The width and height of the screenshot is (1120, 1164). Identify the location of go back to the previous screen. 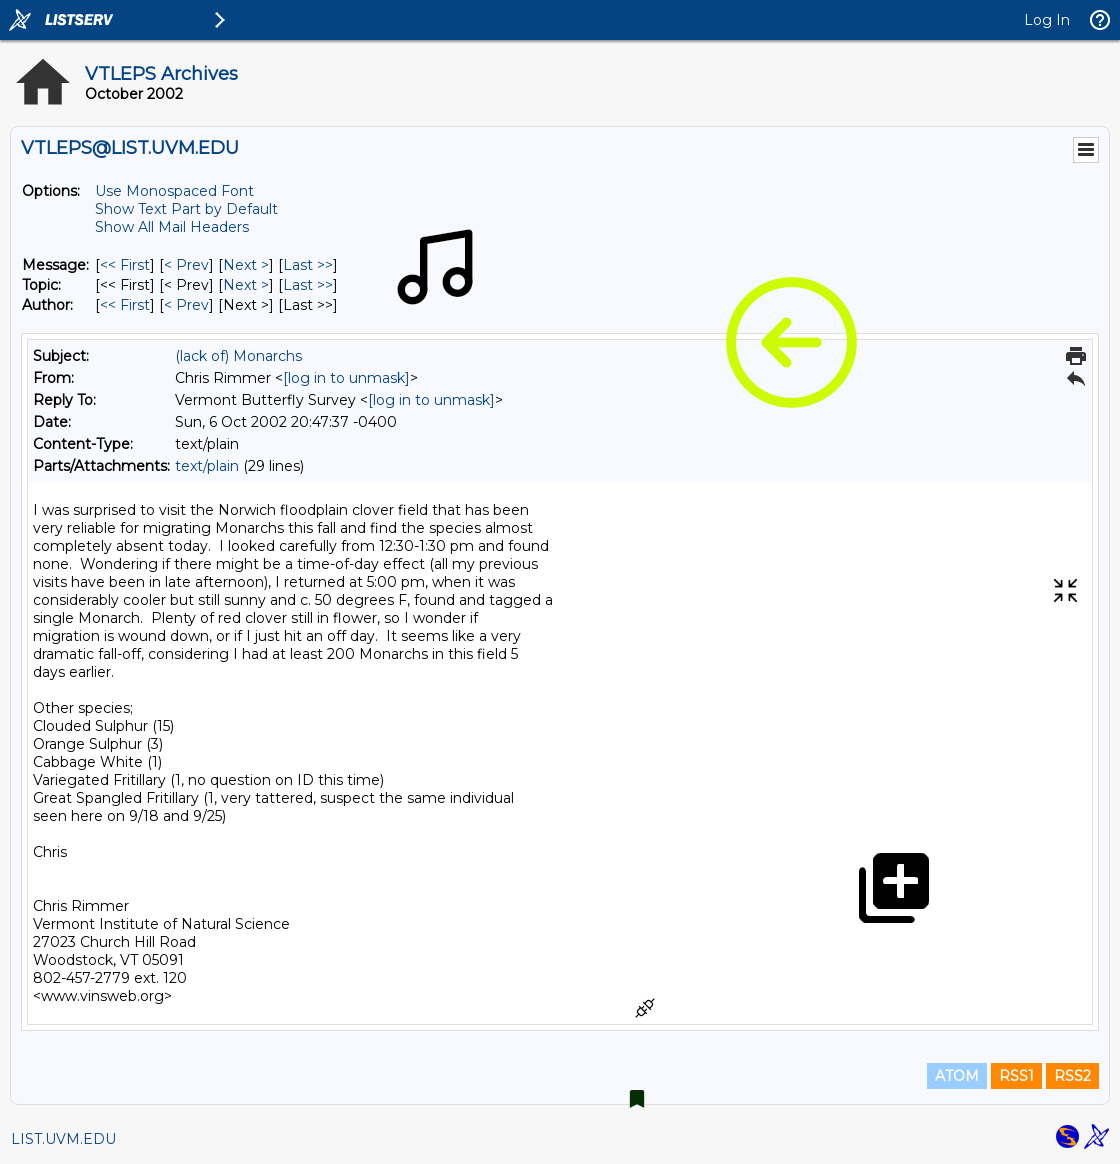
(791, 342).